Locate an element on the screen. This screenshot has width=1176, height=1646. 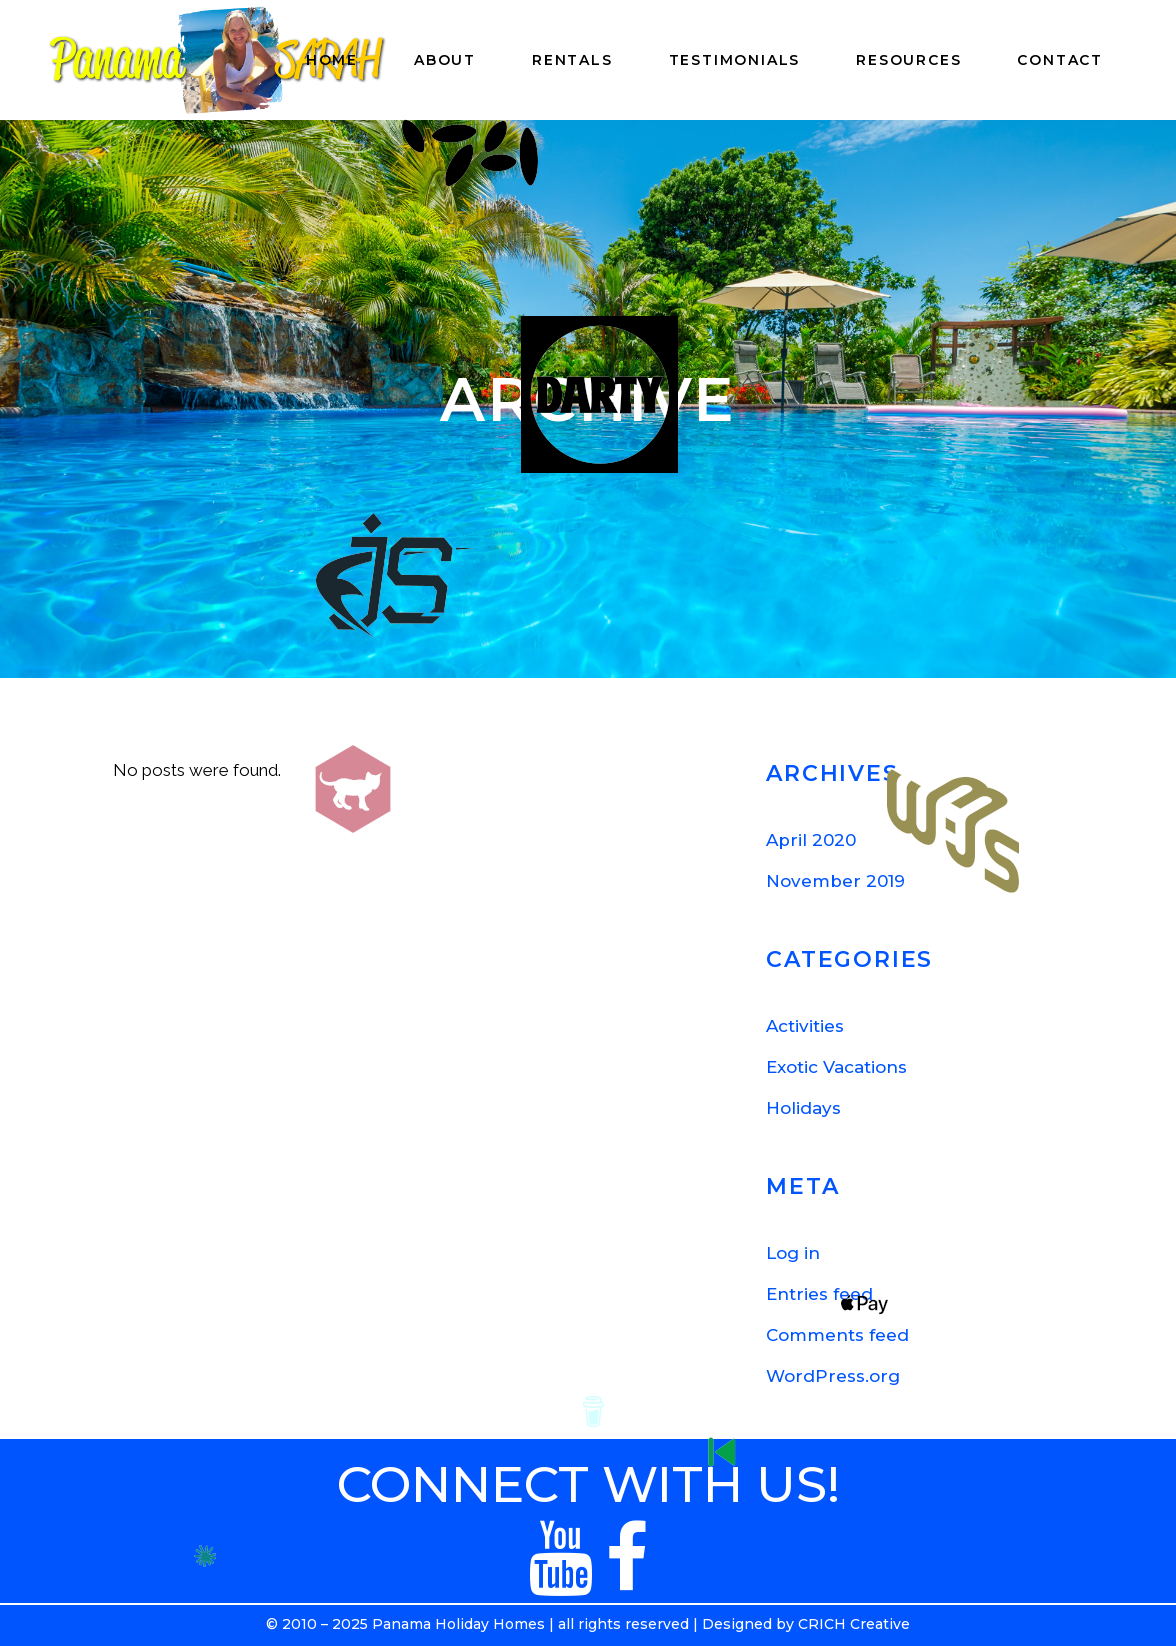
web3.js library or project branding is located at coordinates (953, 831).